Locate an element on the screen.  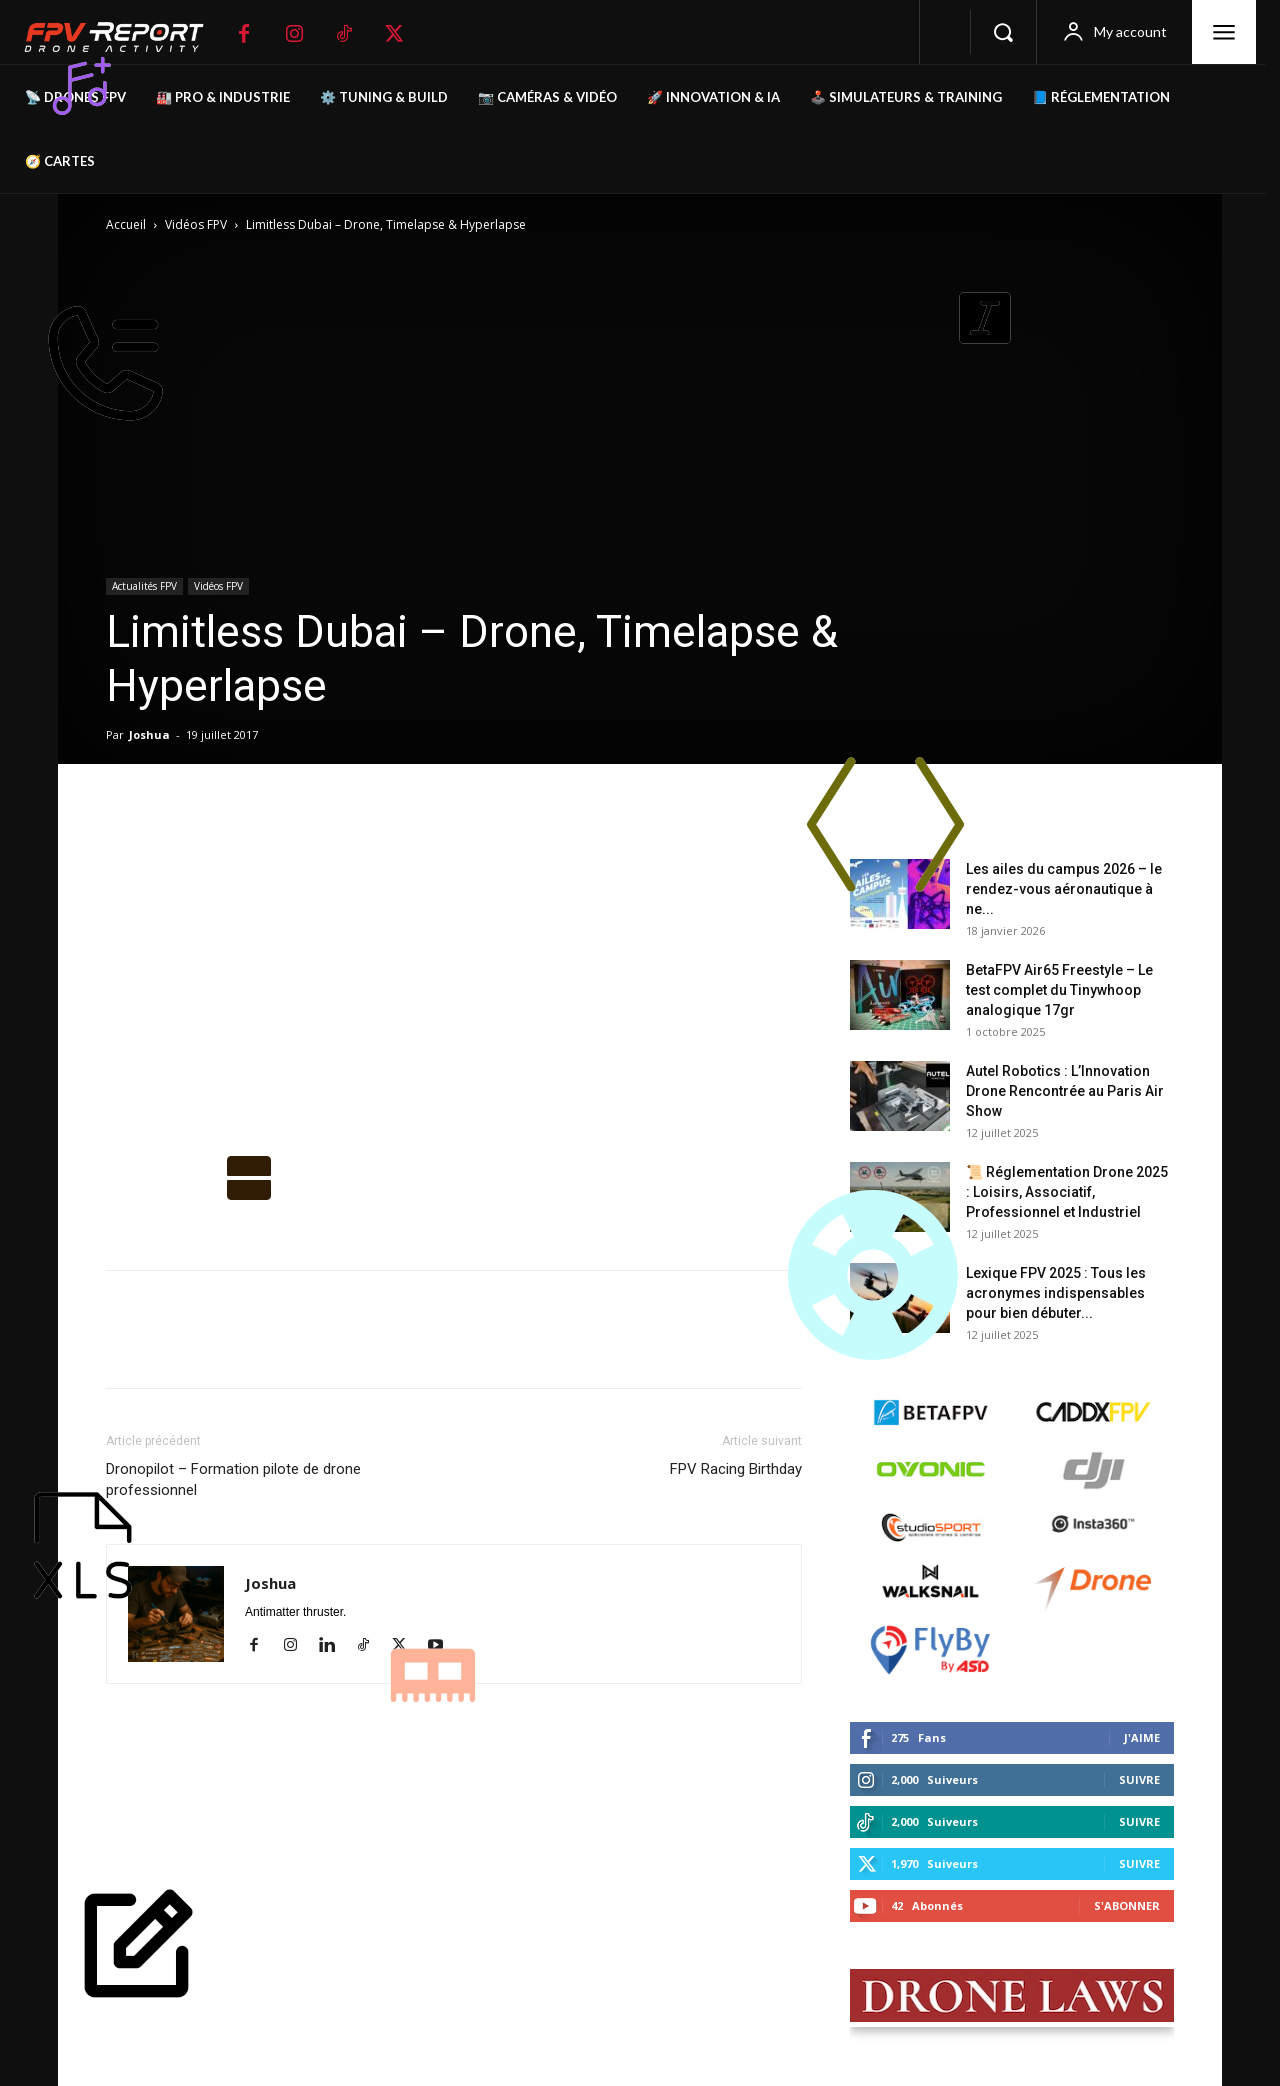
apply italic formatting to selected text is located at coordinates (985, 318).